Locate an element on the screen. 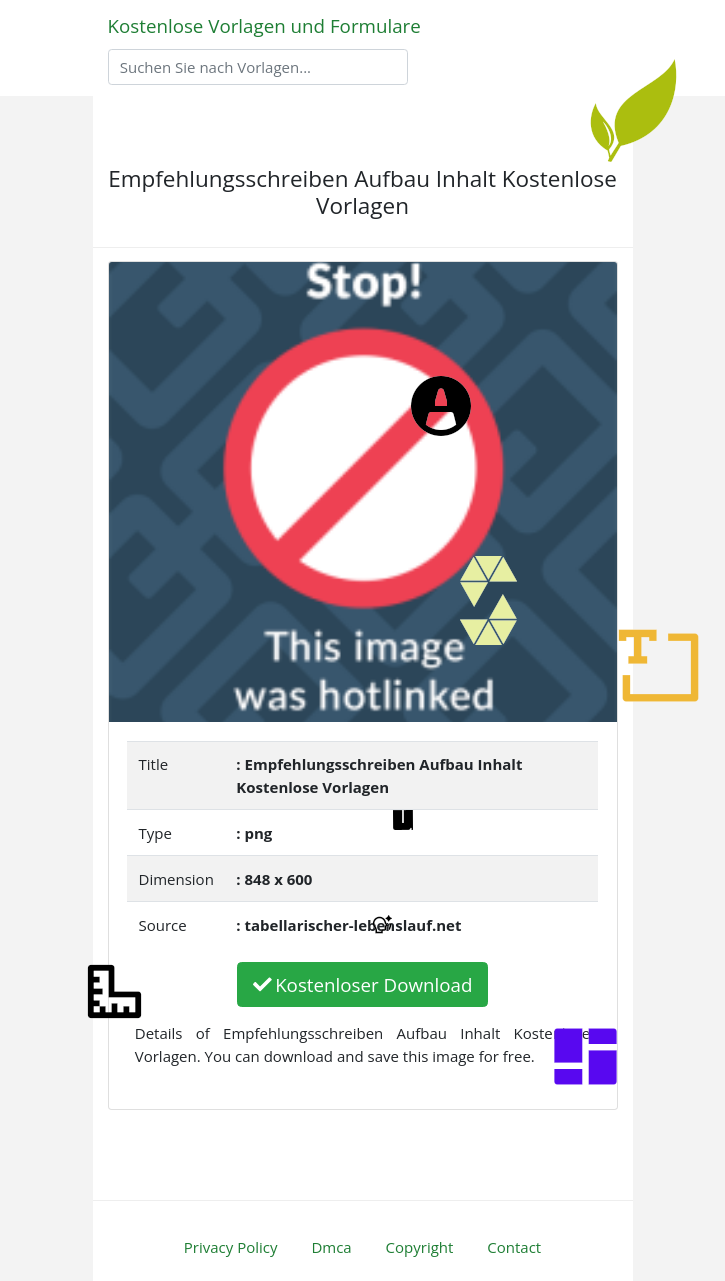  link to Solidity smart contract documentation is located at coordinates (488, 600).